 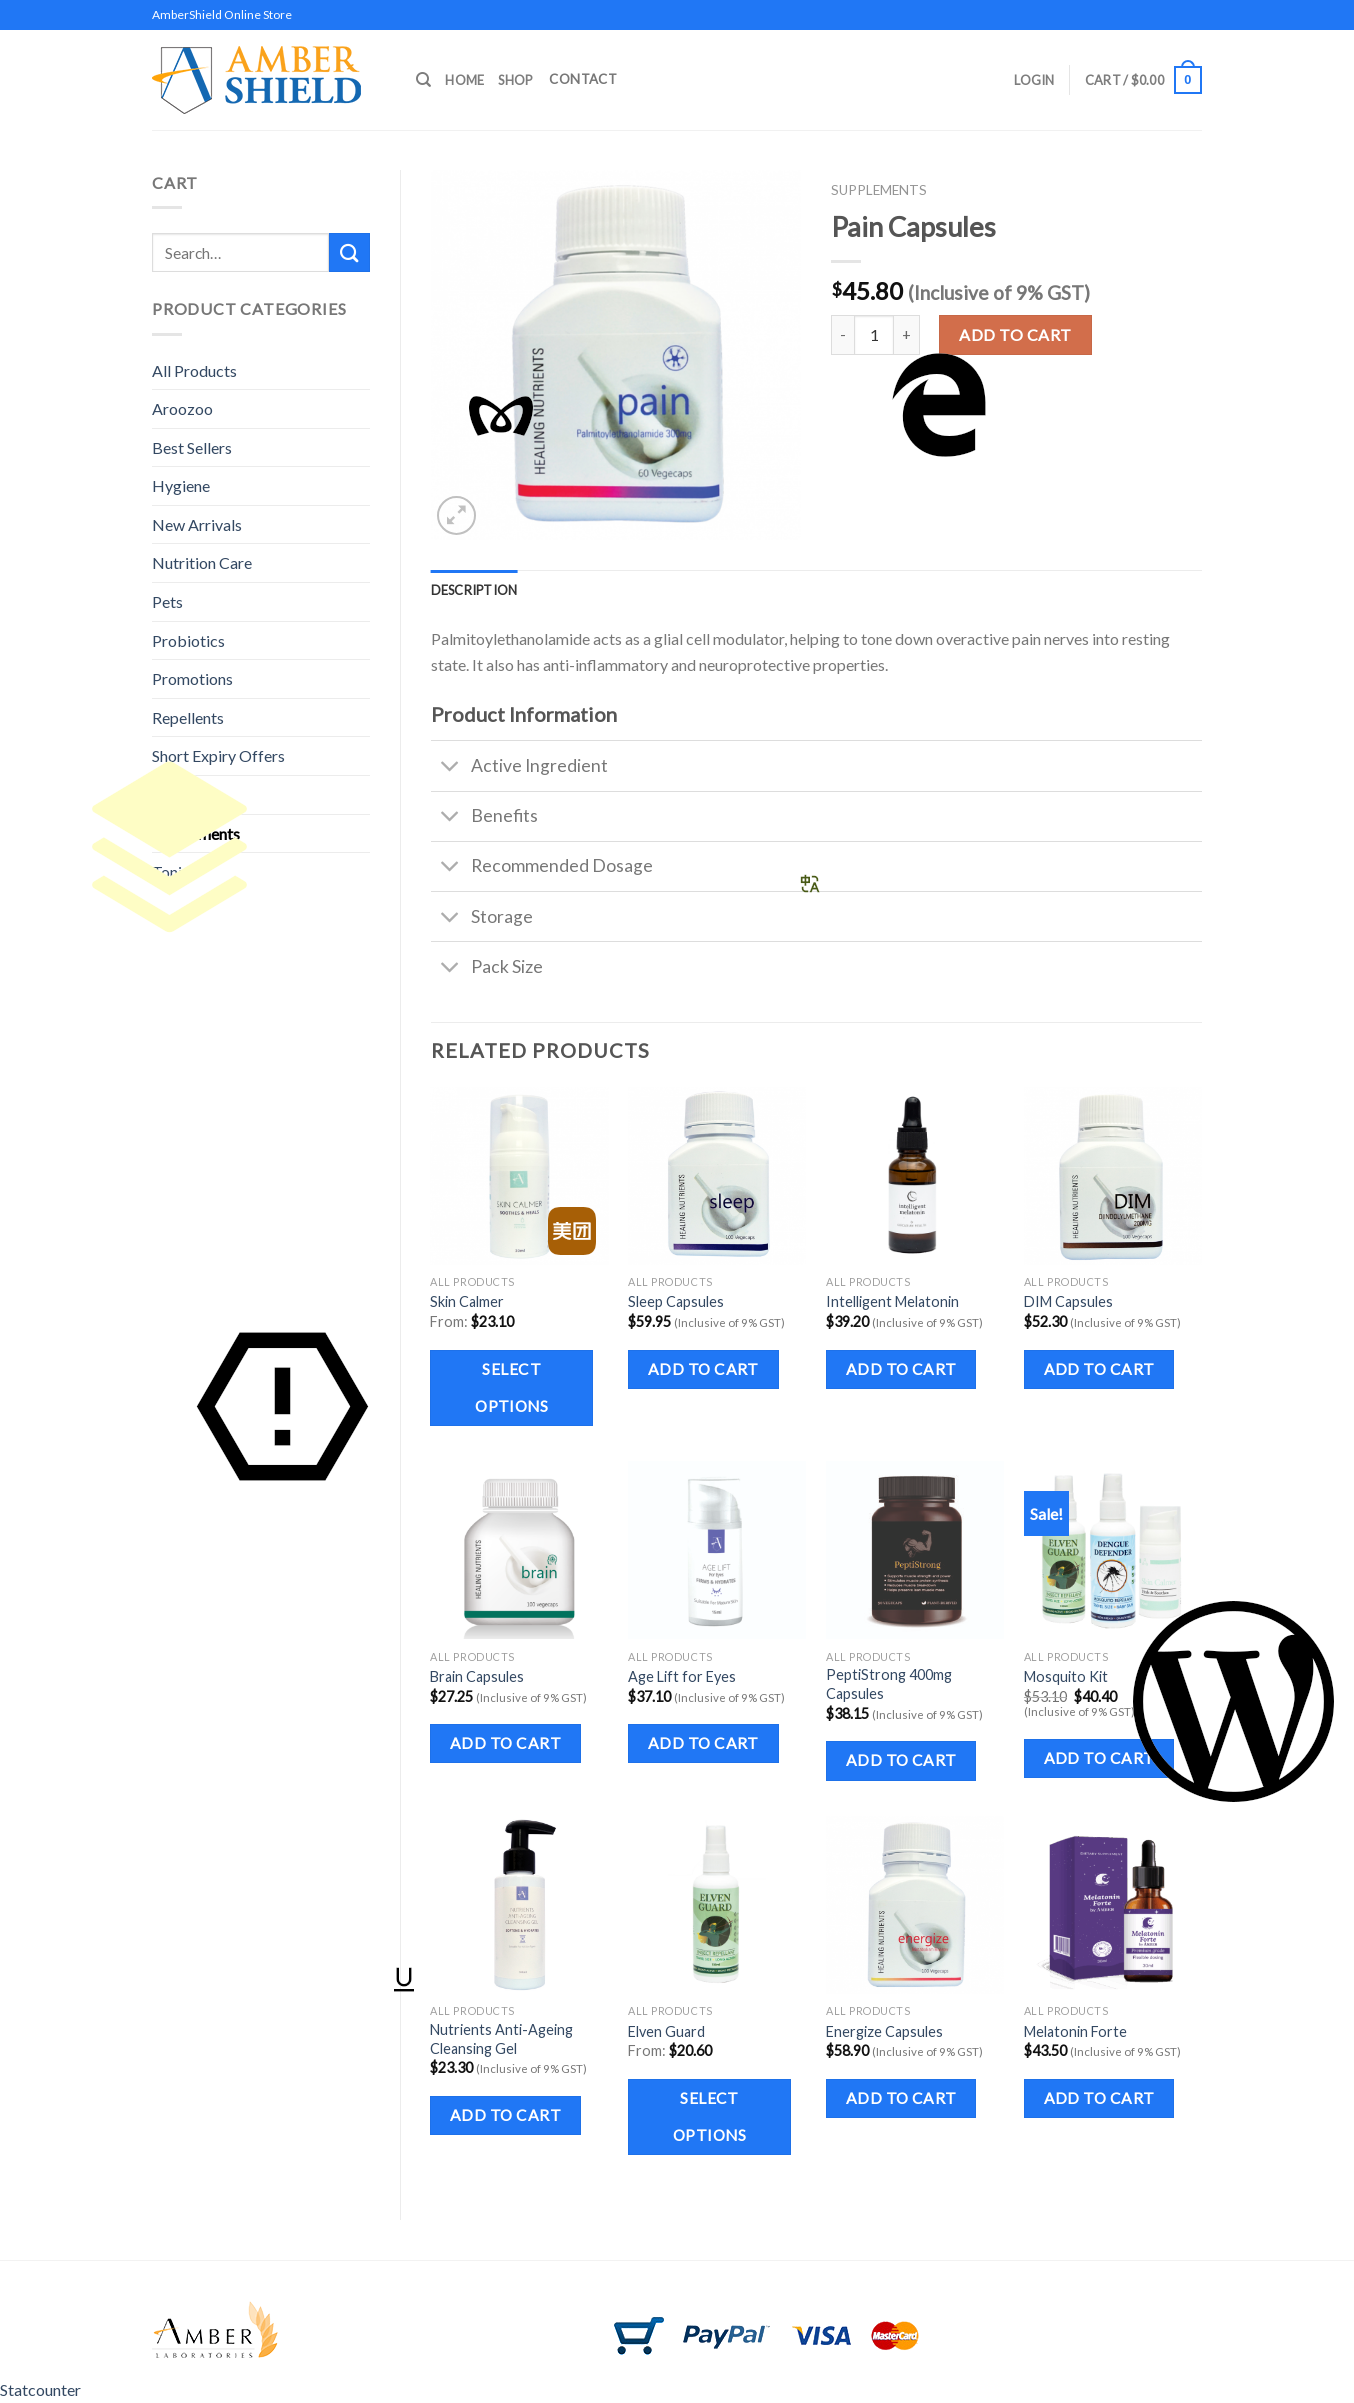 What do you see at coordinates (810, 884) in the screenshot?
I see `translate text to another language` at bounding box center [810, 884].